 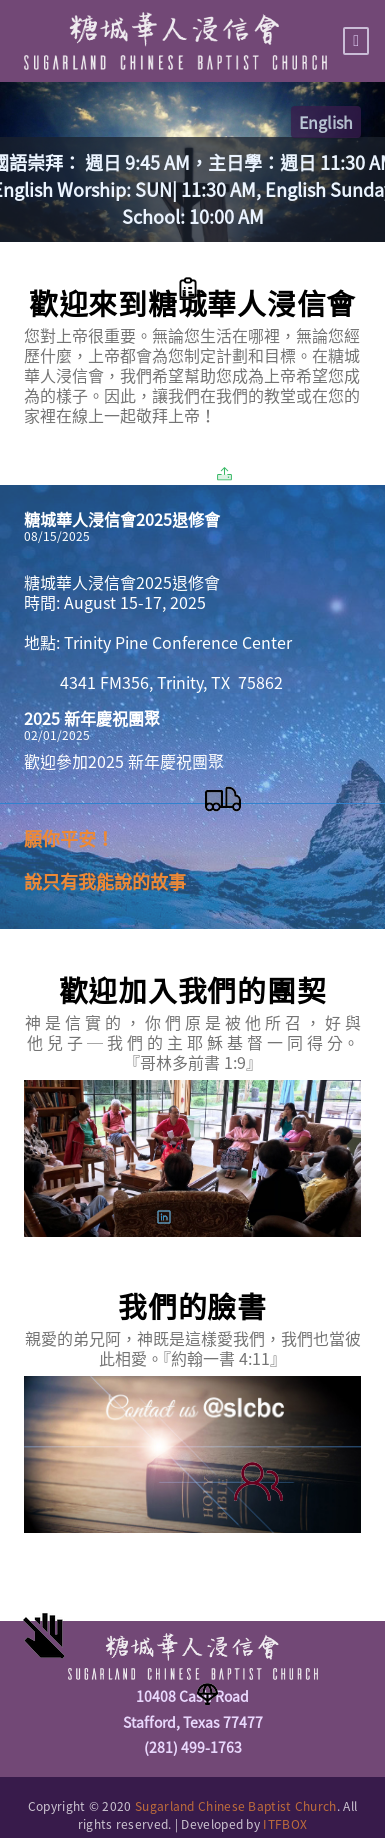 What do you see at coordinates (164, 1217) in the screenshot?
I see `open LinkedIn profile or app` at bounding box center [164, 1217].